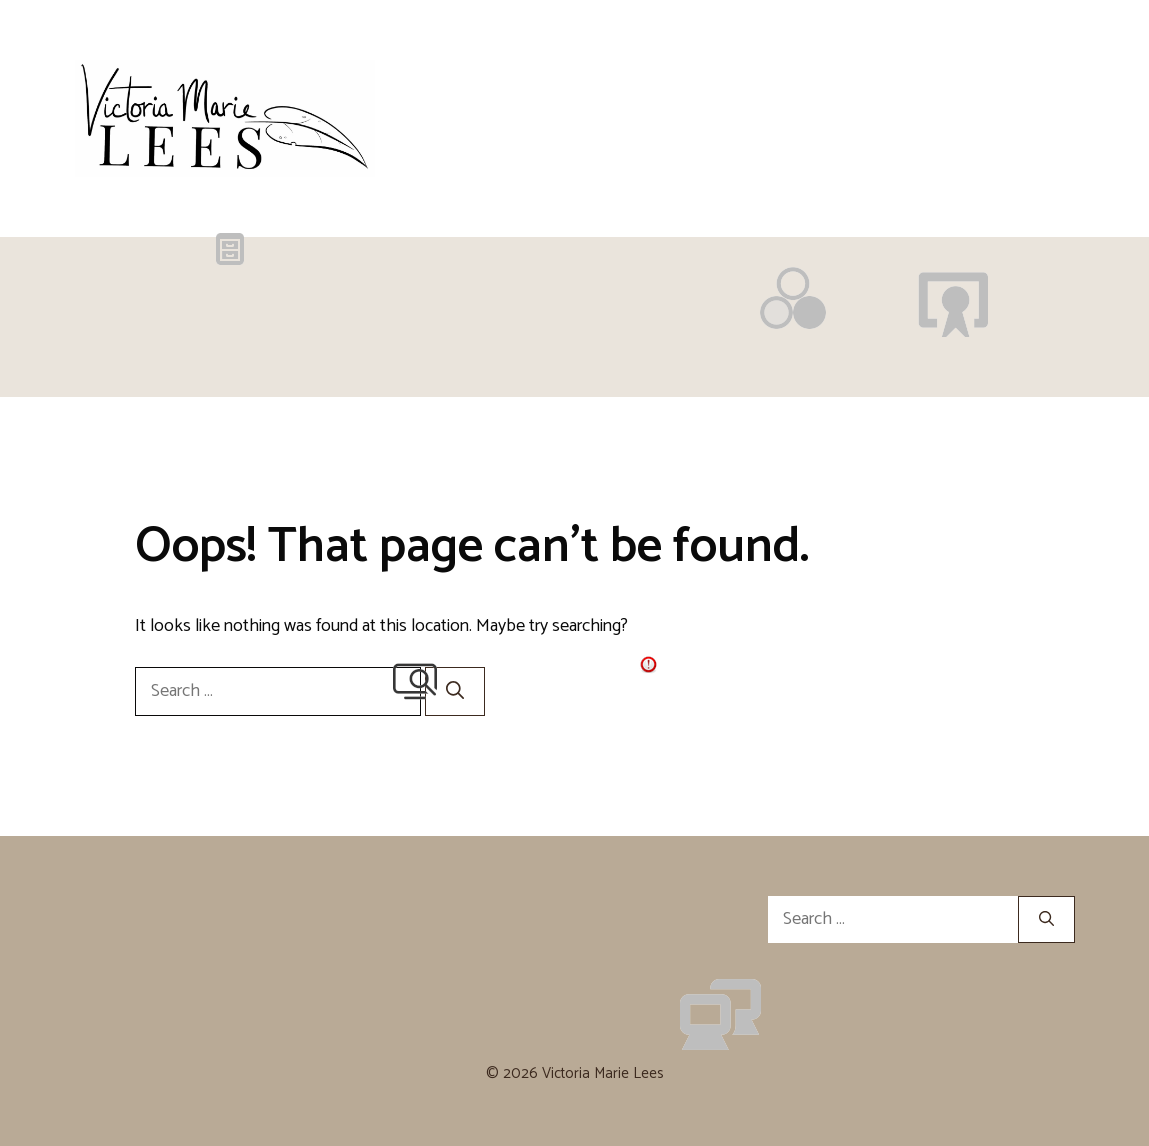 The image size is (1149, 1146). I want to click on open the file manager application, so click(230, 249).